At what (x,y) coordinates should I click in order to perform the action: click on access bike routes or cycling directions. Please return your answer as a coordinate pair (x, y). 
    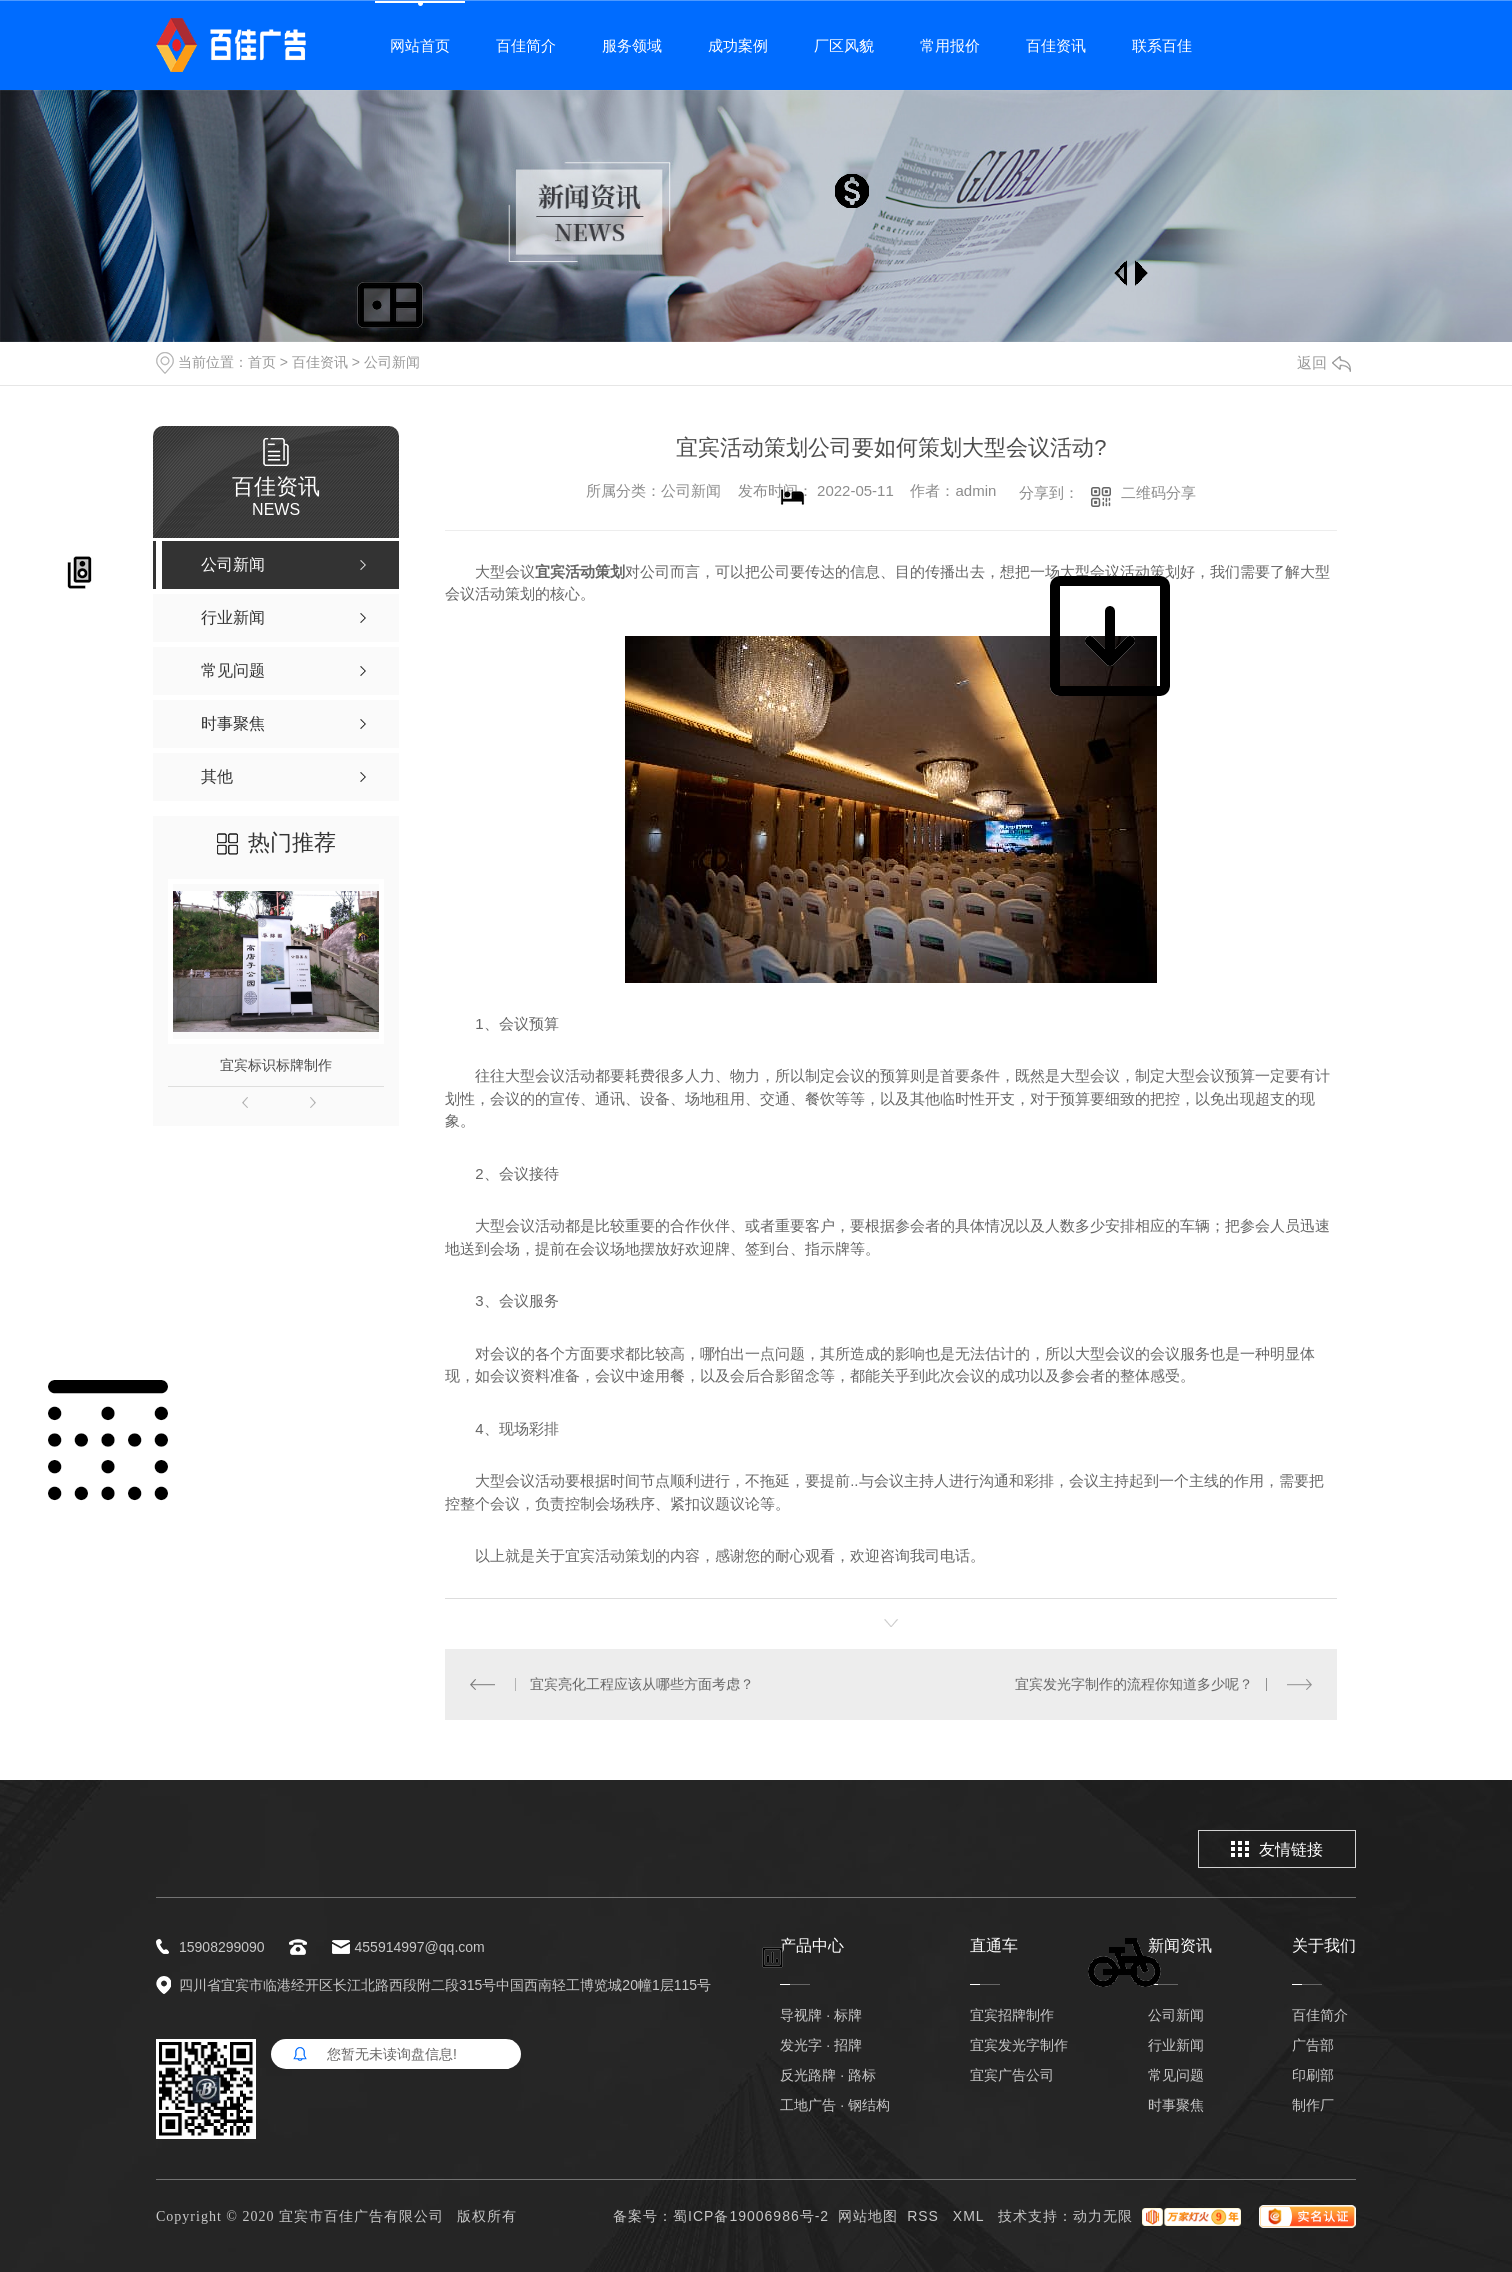
    Looking at the image, I should click on (1124, 1962).